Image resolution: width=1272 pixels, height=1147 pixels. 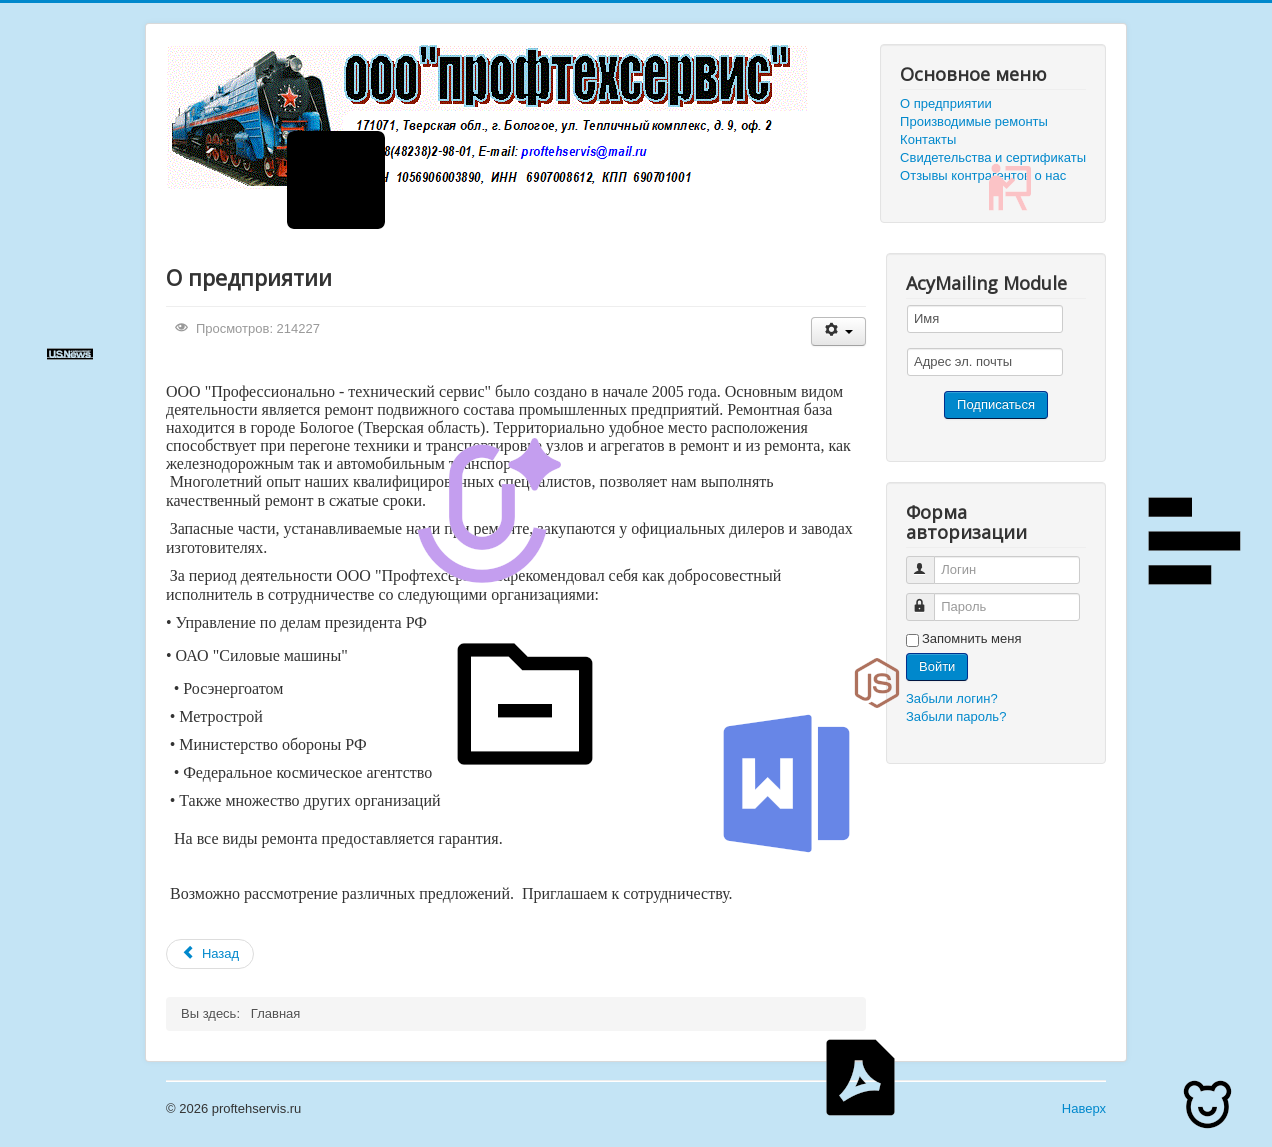 What do you see at coordinates (525, 704) in the screenshot?
I see `remove items from folder` at bounding box center [525, 704].